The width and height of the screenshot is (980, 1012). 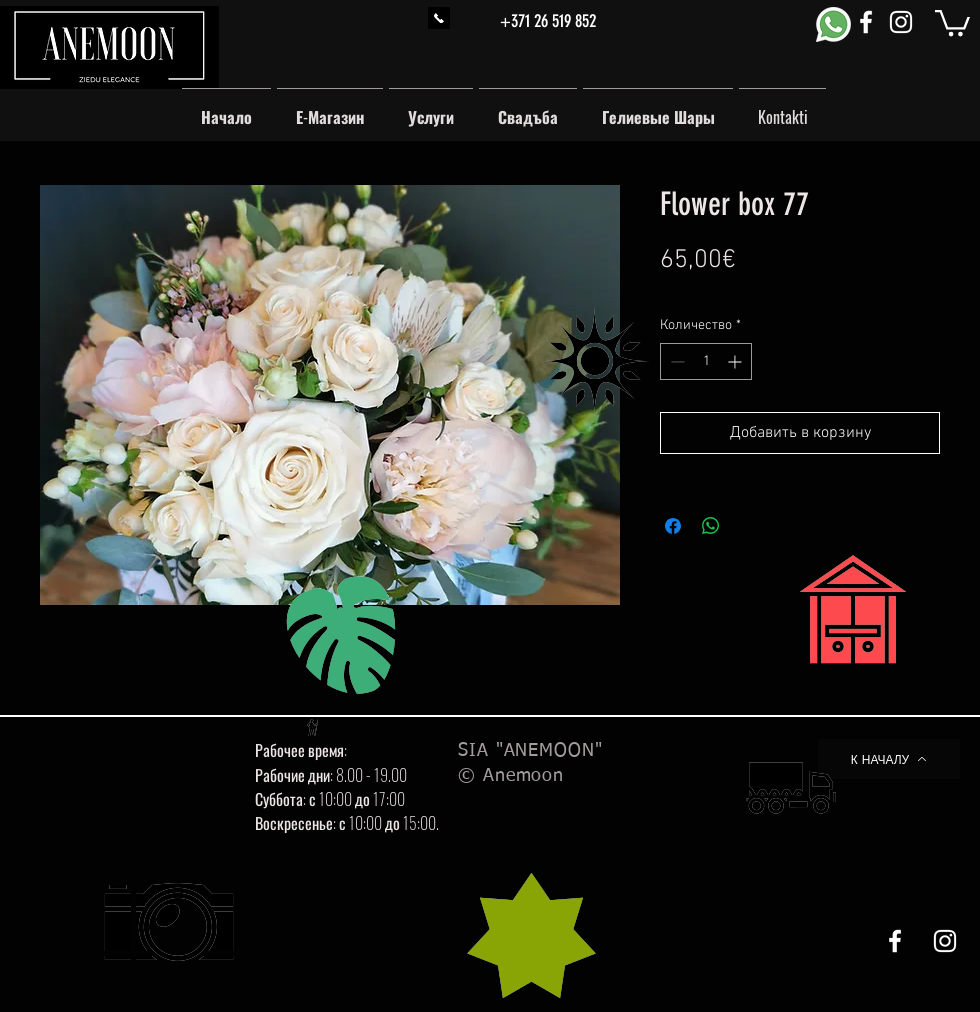 What do you see at coordinates (169, 922) in the screenshot?
I see `take a photo` at bounding box center [169, 922].